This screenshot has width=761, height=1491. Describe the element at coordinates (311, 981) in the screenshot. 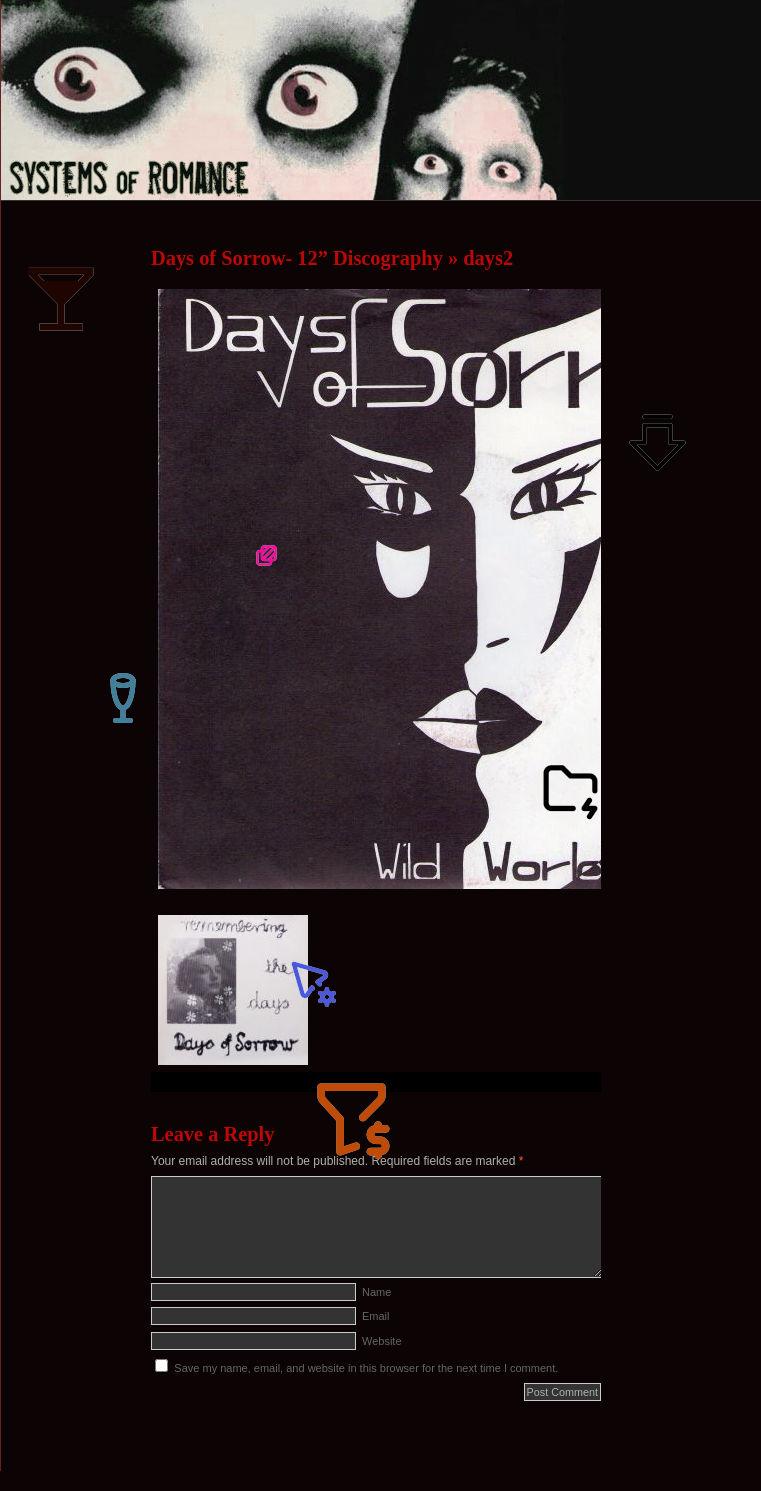

I see `adjust cursor or pointer settings` at that location.